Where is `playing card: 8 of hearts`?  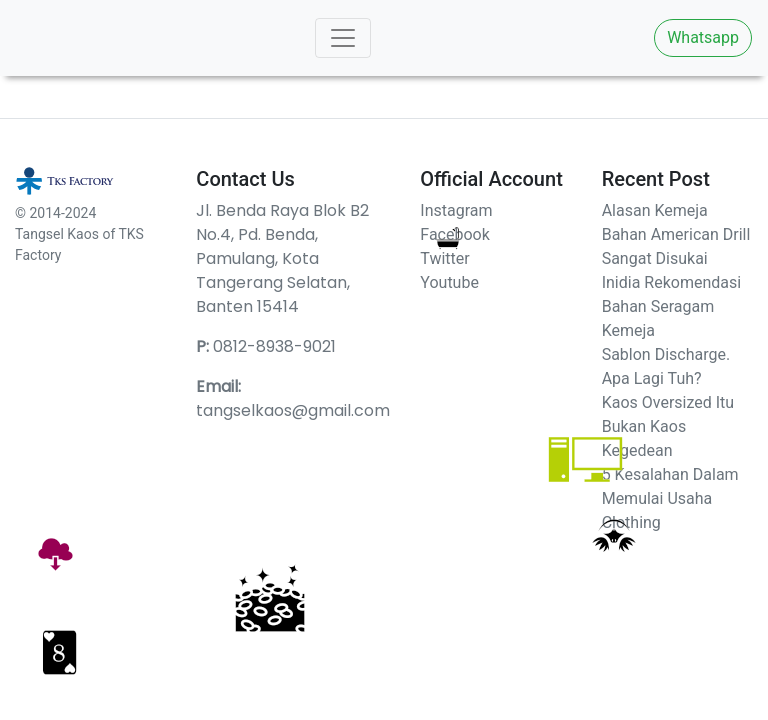
playing card: 8 of hearts is located at coordinates (59, 652).